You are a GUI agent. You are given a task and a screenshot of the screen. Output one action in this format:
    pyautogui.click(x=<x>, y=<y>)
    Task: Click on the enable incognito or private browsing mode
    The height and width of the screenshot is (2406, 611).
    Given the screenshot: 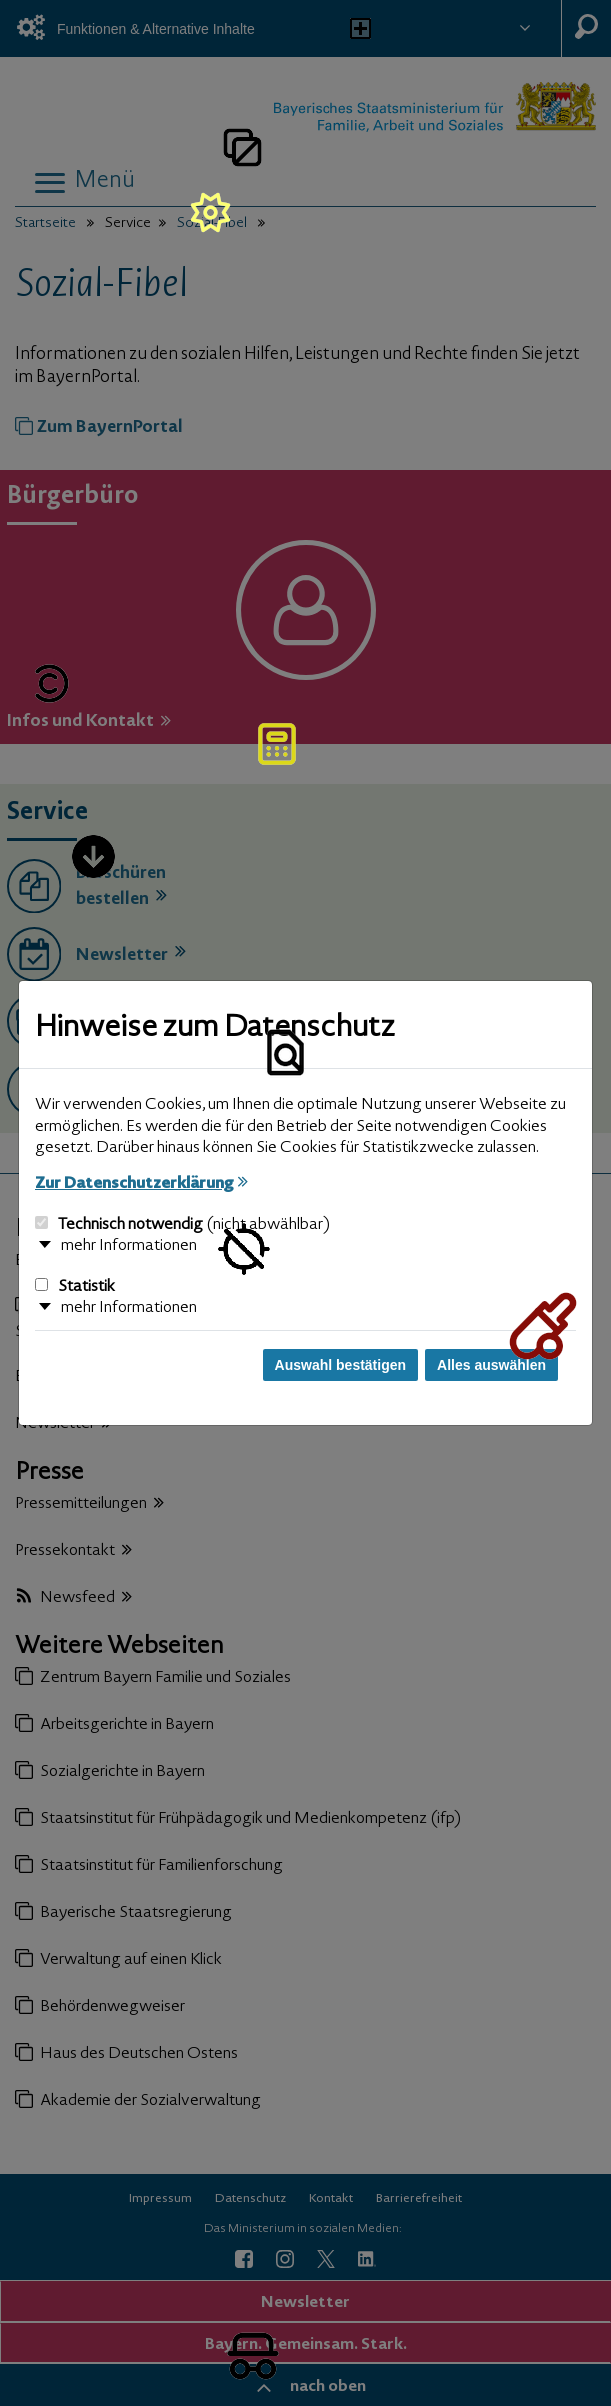 What is the action you would take?
    pyautogui.click(x=253, y=2356)
    